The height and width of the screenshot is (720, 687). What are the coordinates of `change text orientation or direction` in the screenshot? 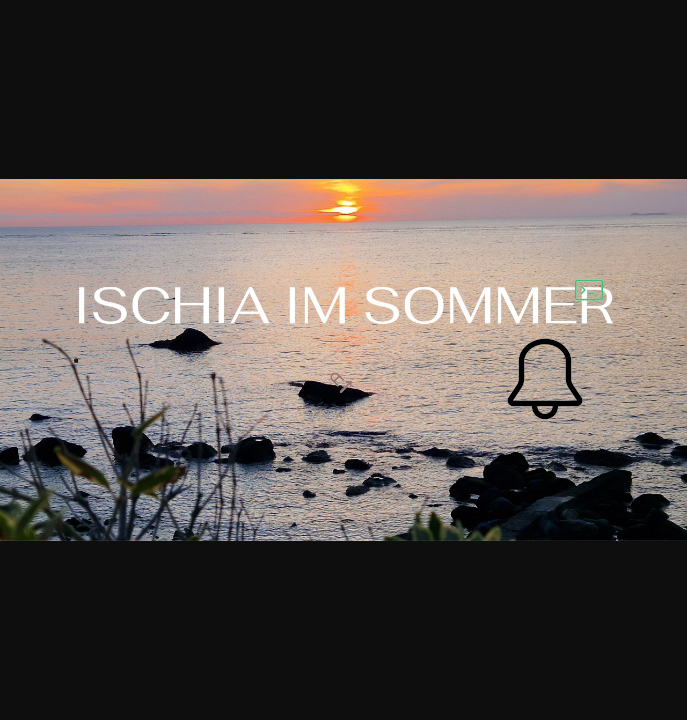 It's located at (341, 382).